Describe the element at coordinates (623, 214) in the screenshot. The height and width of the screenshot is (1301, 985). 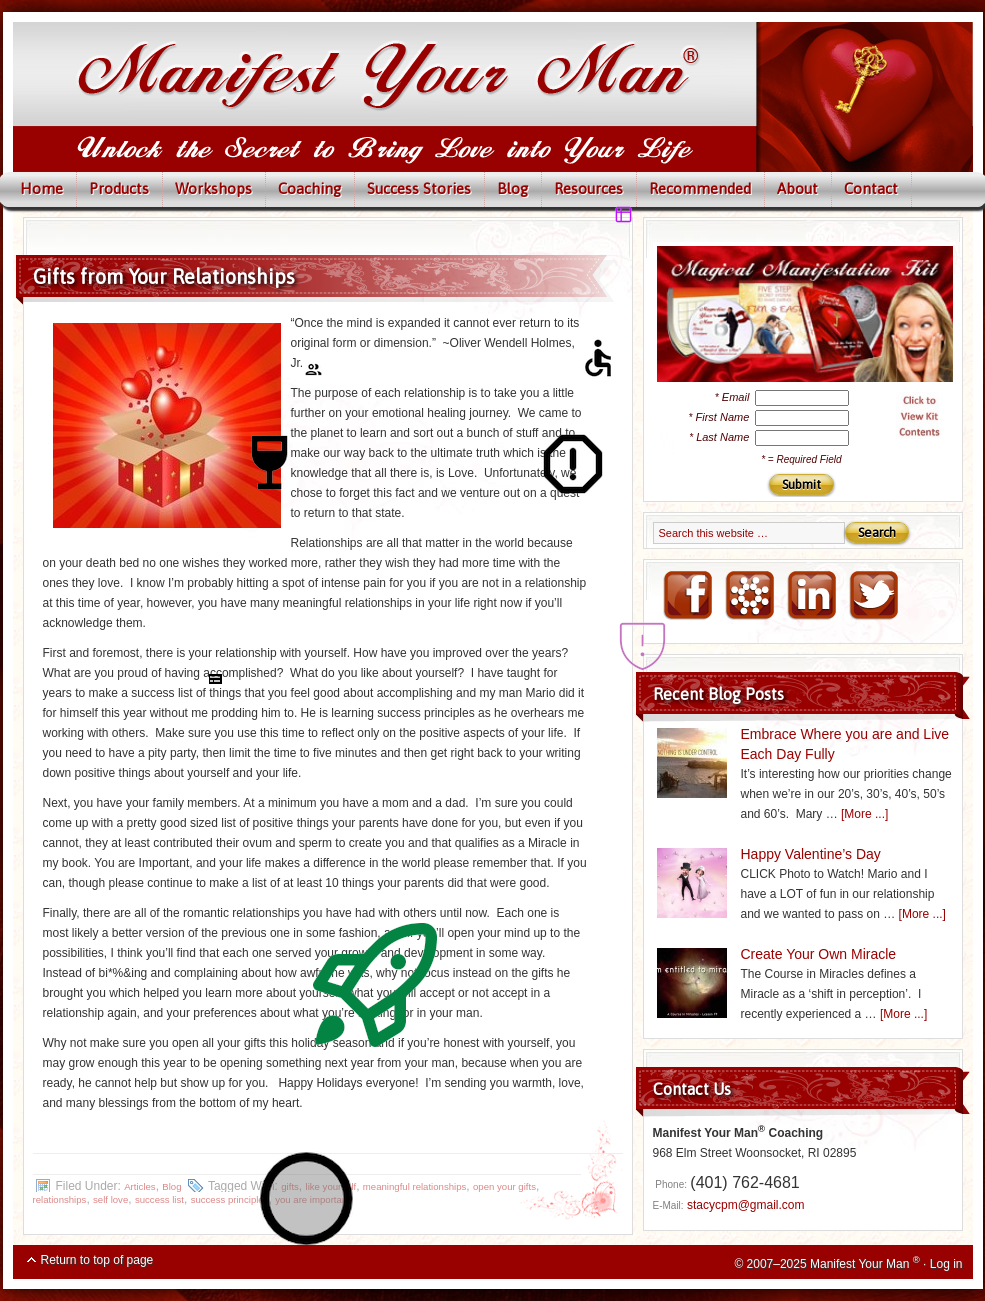
I see `view data in table format` at that location.